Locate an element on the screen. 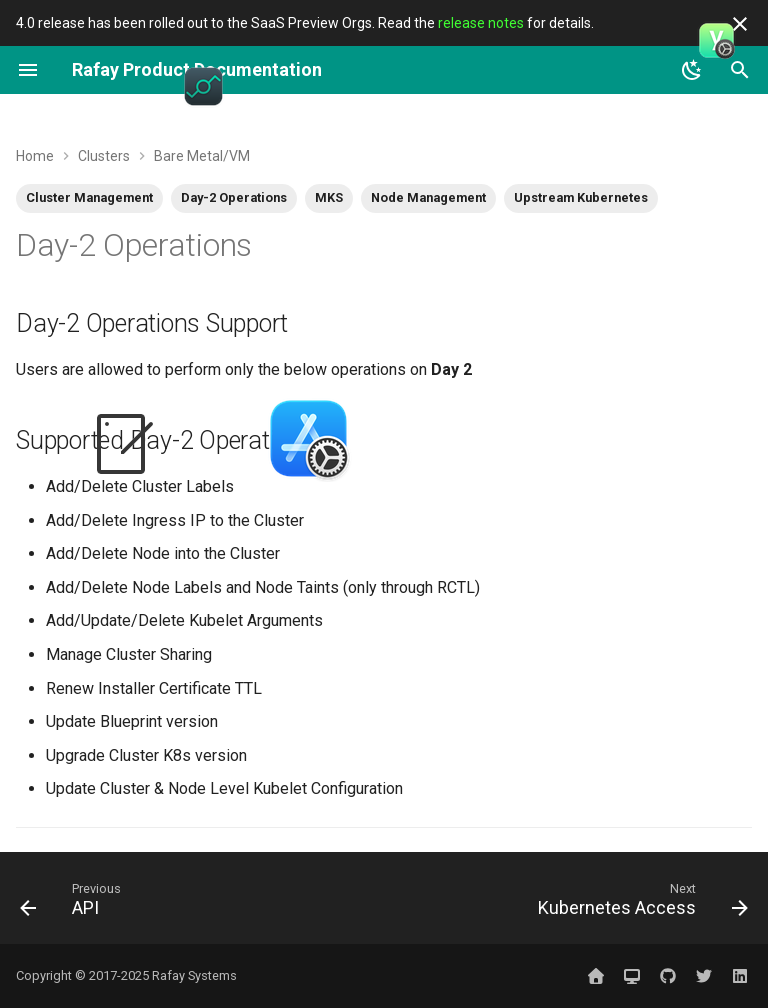  open yubikey personalization settings is located at coordinates (716, 40).